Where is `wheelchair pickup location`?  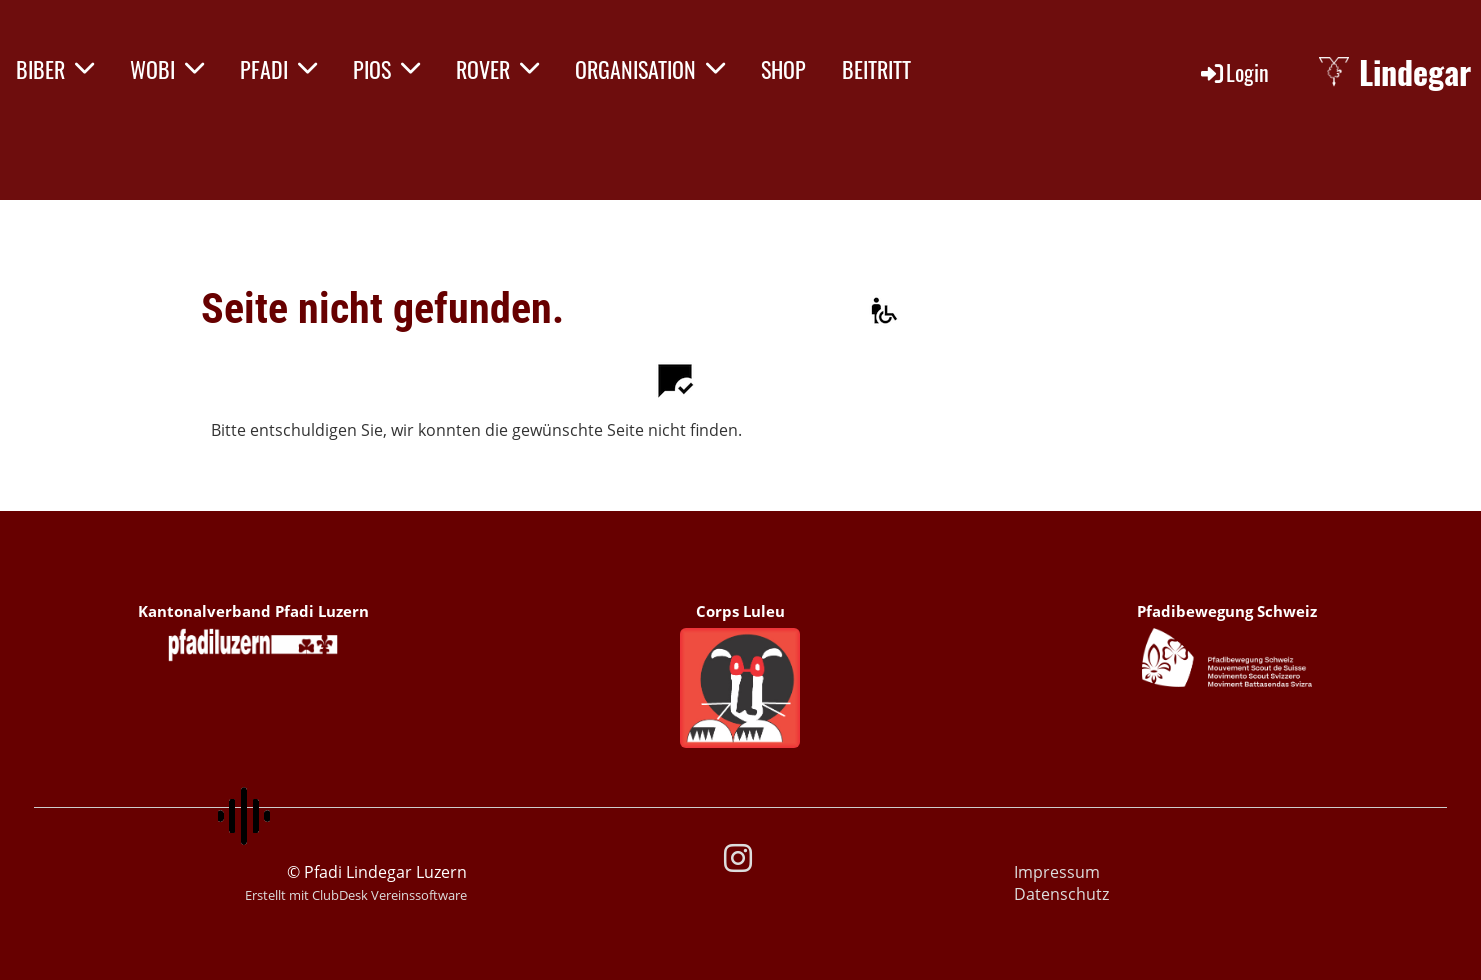 wheelchair pickup location is located at coordinates (883, 310).